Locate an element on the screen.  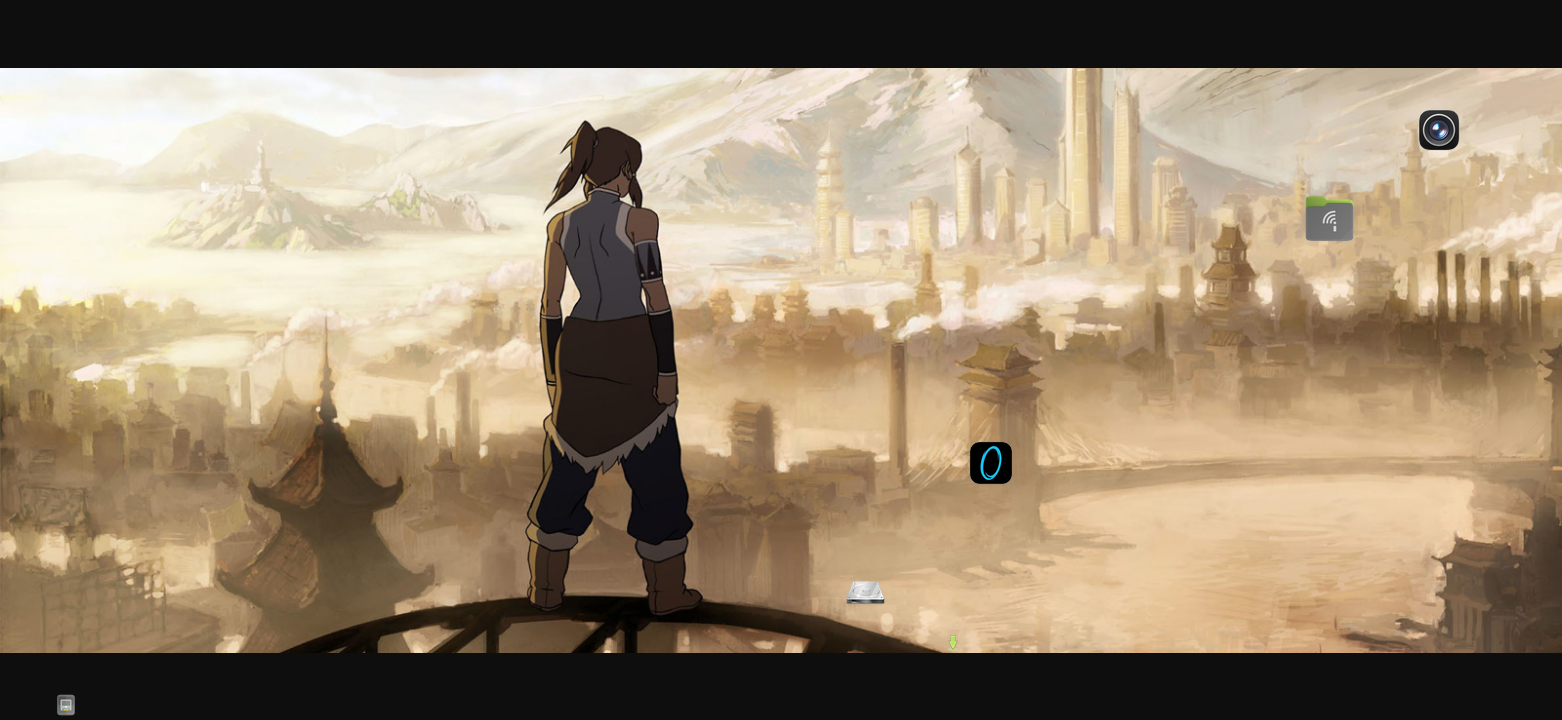
sega master system ROM file is located at coordinates (66, 705).